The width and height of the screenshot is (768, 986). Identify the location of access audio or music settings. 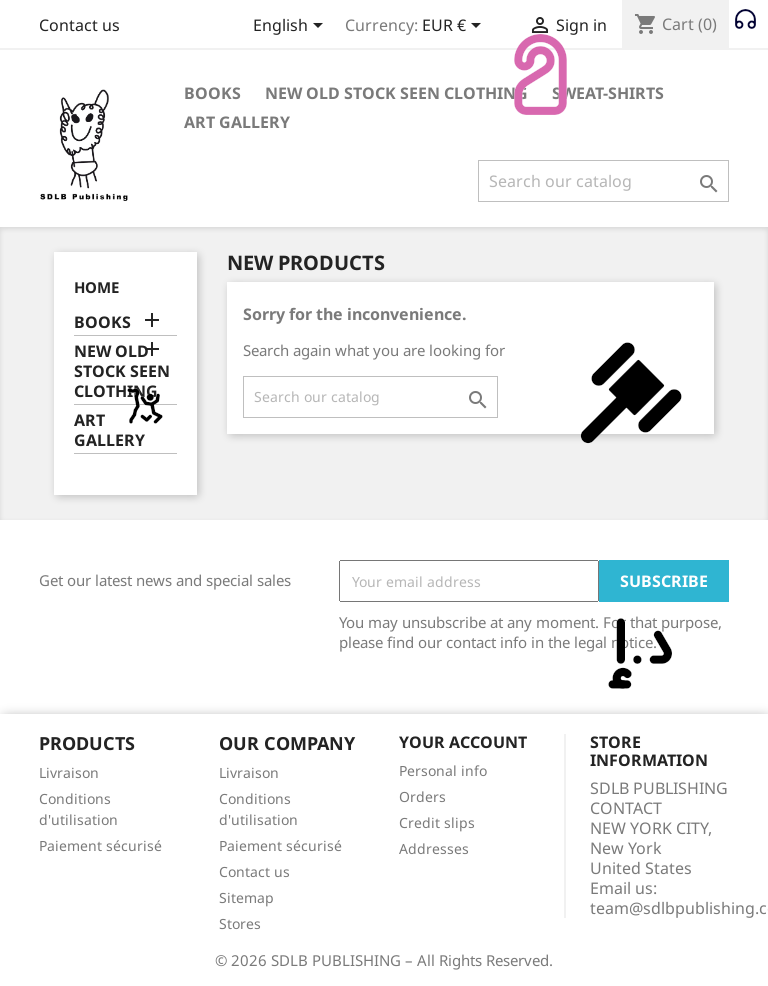
(745, 19).